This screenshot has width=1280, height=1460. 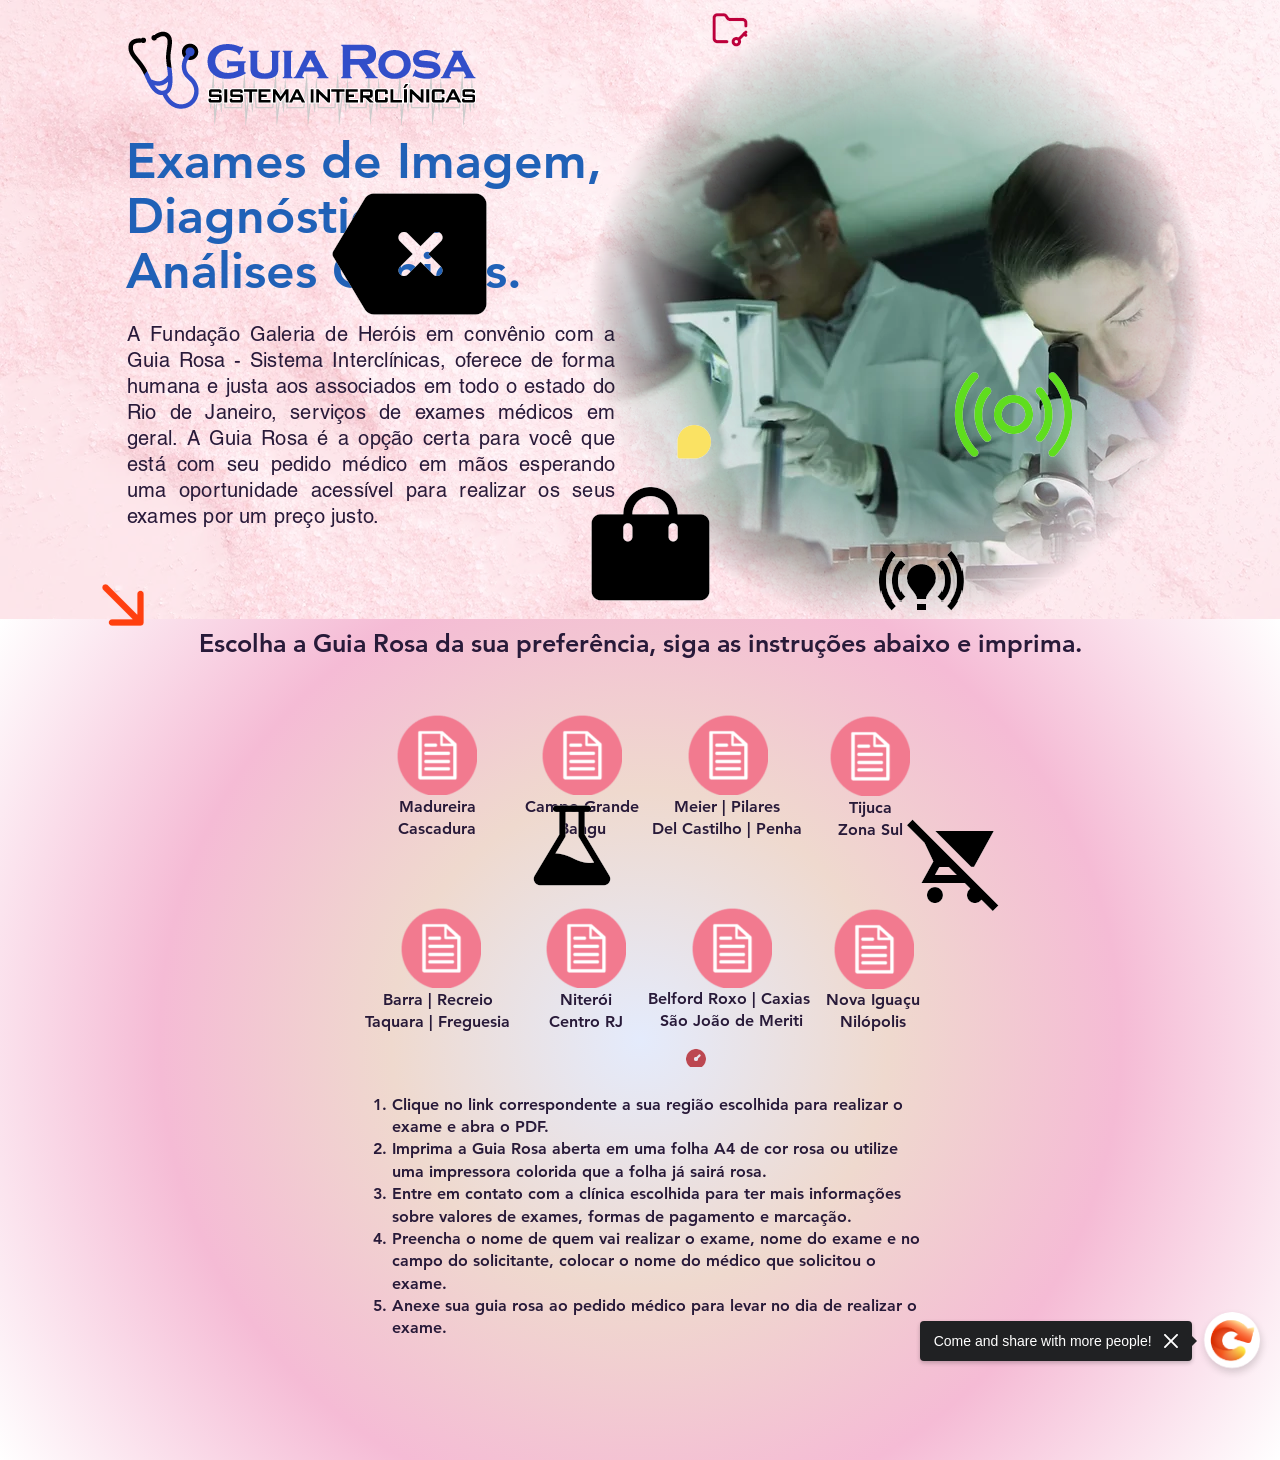 I want to click on open chat or messaging, so click(x=693, y=442).